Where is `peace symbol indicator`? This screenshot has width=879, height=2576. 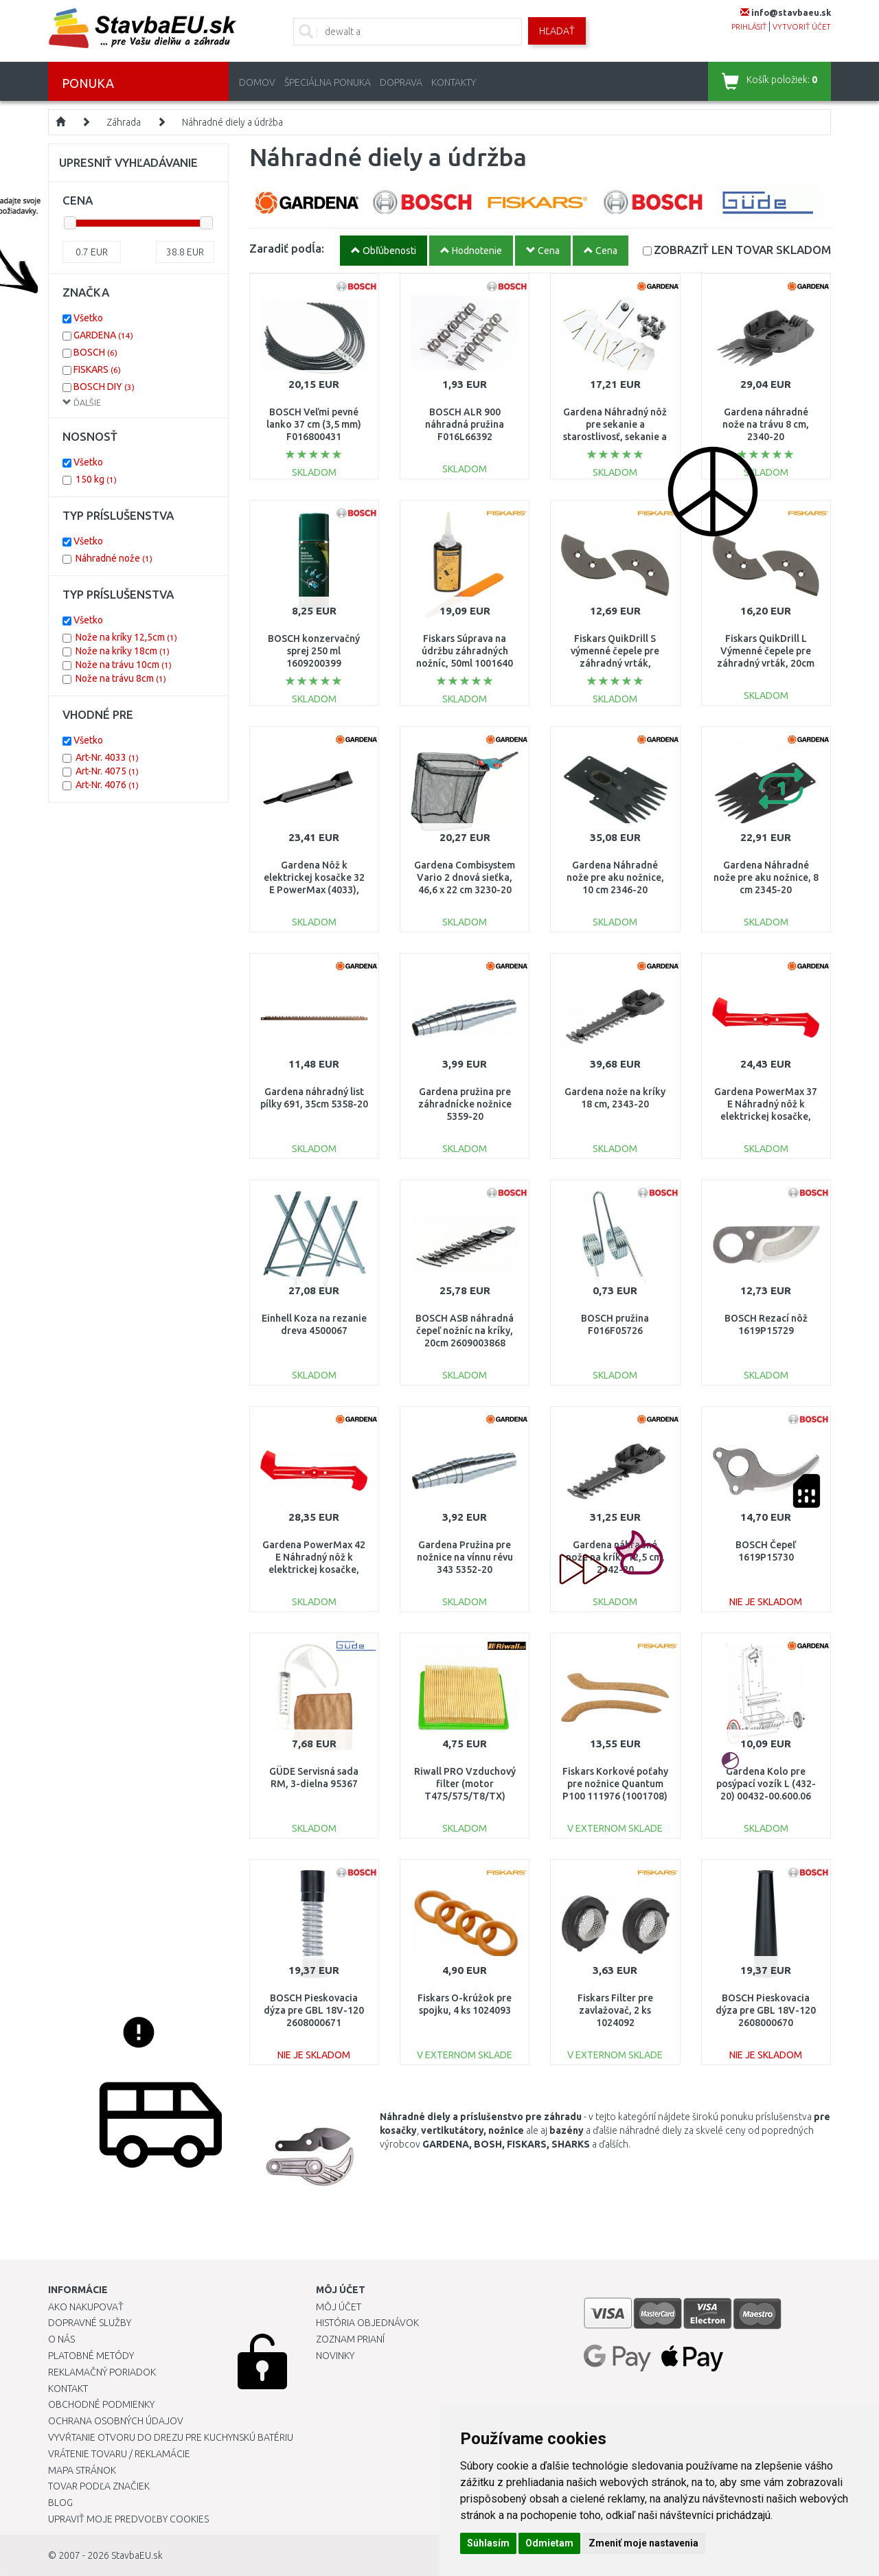 peace symbol indicator is located at coordinates (713, 492).